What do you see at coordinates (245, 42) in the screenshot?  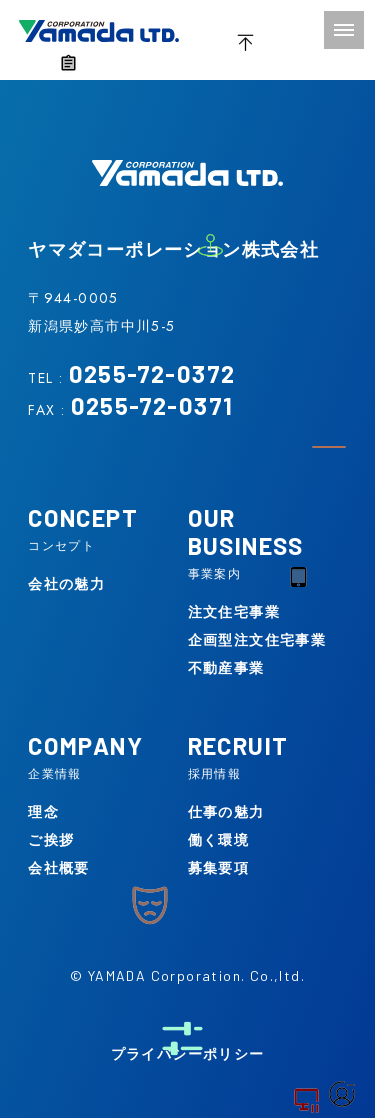 I see `scroll to top of page` at bounding box center [245, 42].